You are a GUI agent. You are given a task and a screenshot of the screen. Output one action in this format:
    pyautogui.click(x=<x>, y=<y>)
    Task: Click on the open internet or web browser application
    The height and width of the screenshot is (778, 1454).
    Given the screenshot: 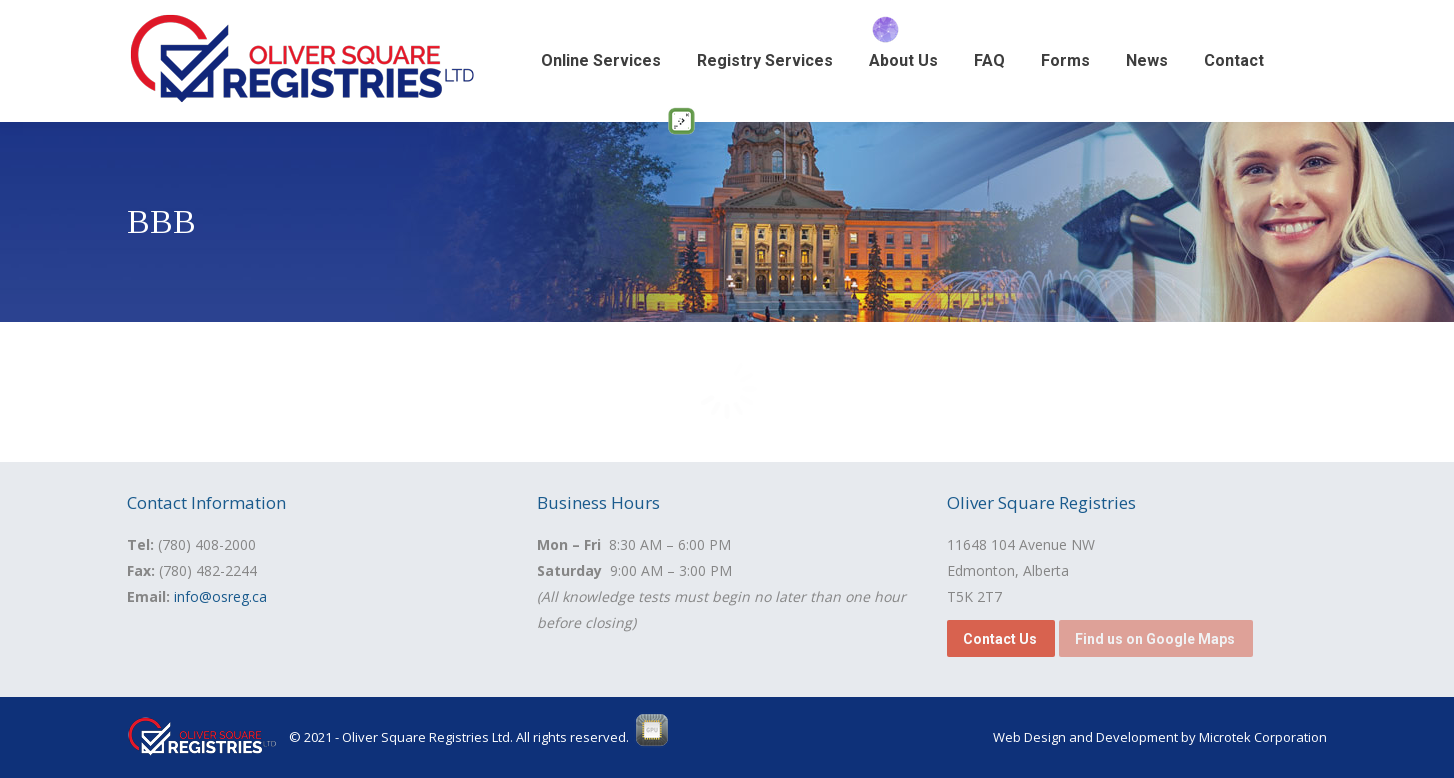 What is the action you would take?
    pyautogui.click(x=885, y=29)
    